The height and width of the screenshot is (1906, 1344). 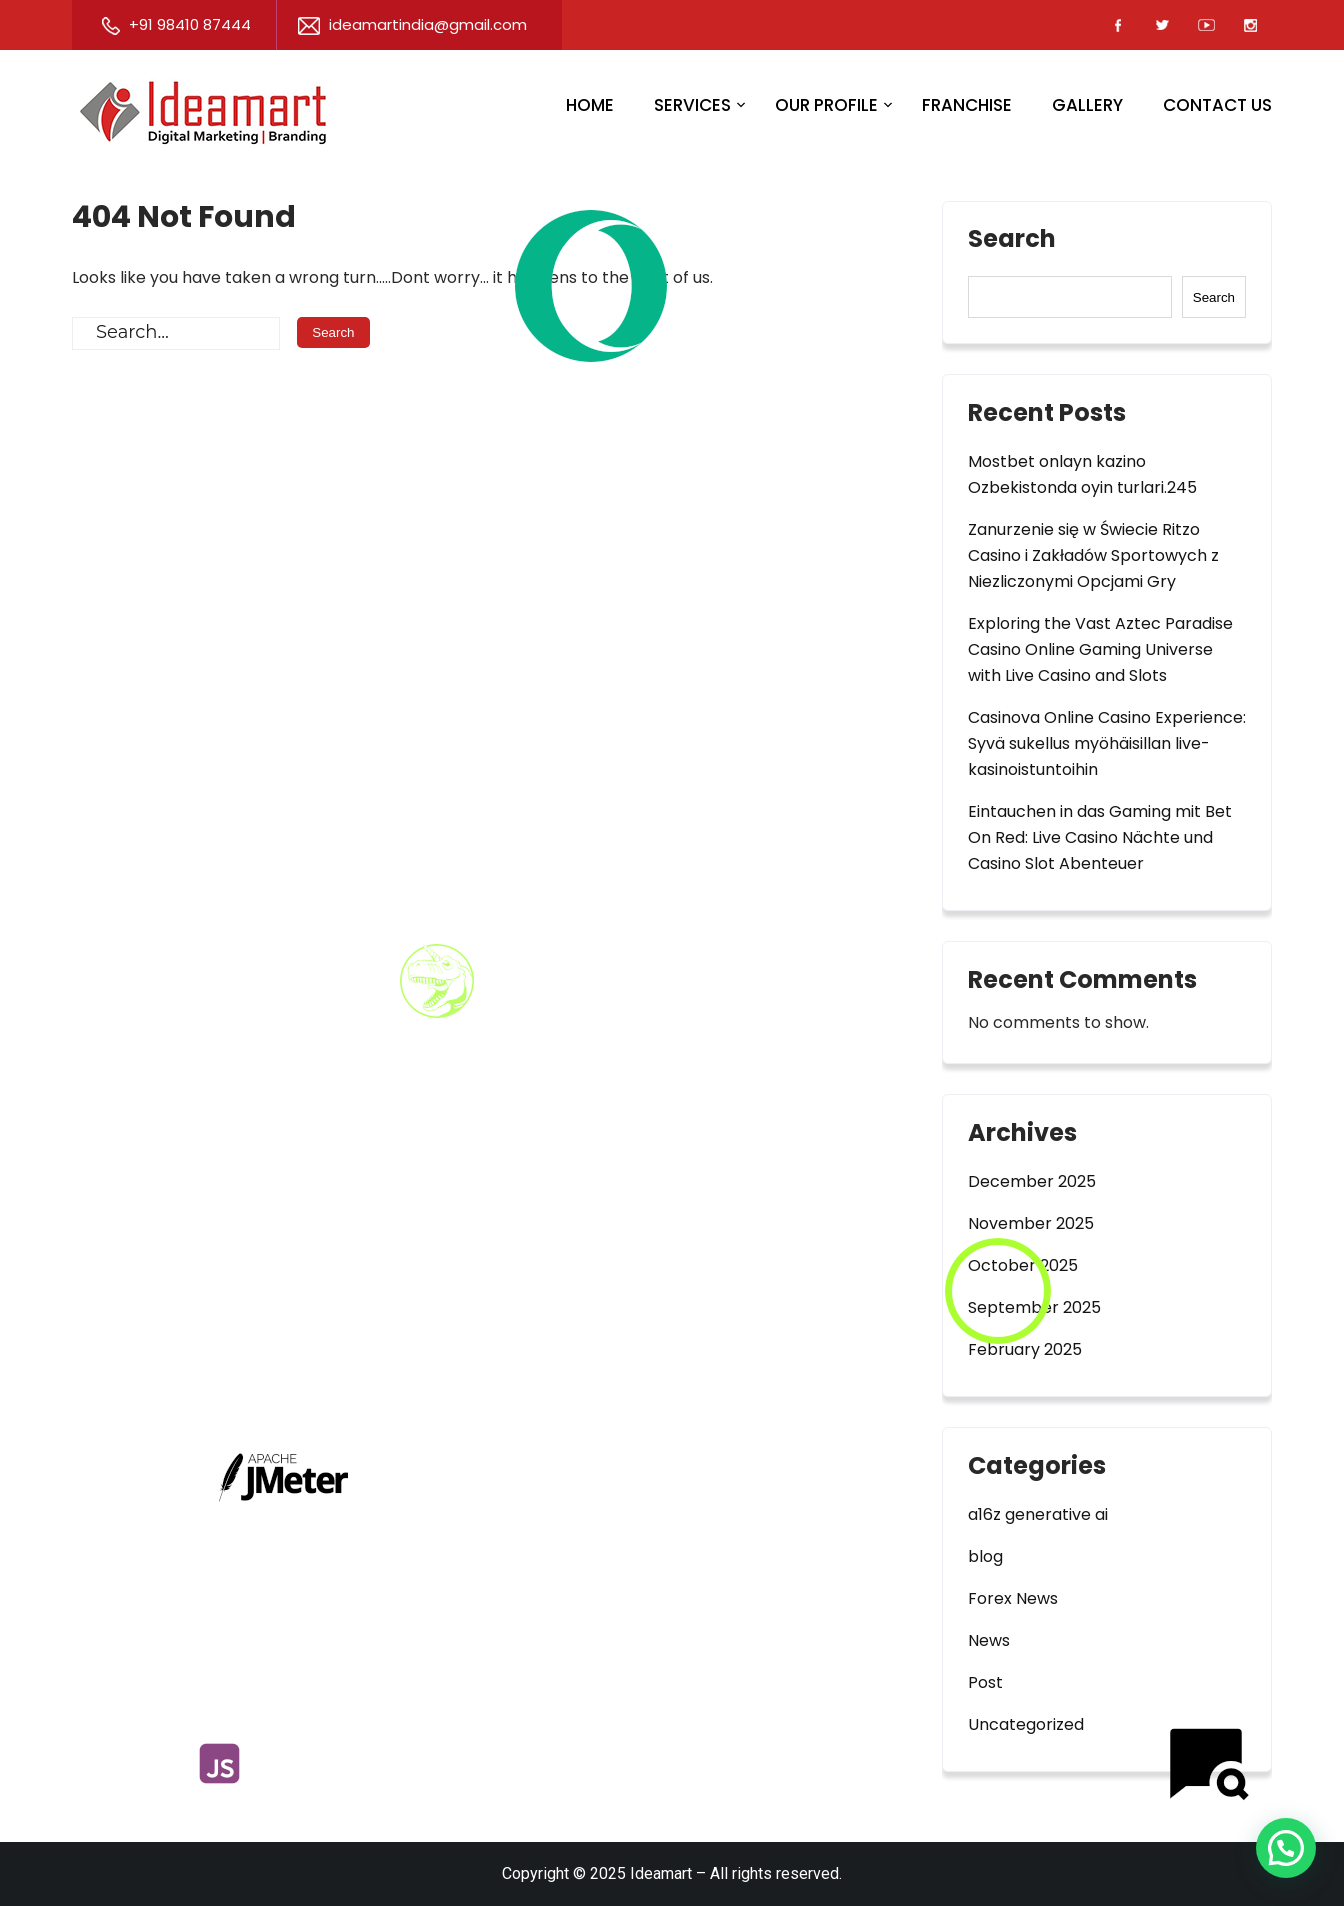 I want to click on search through chat messages, so click(x=1206, y=1761).